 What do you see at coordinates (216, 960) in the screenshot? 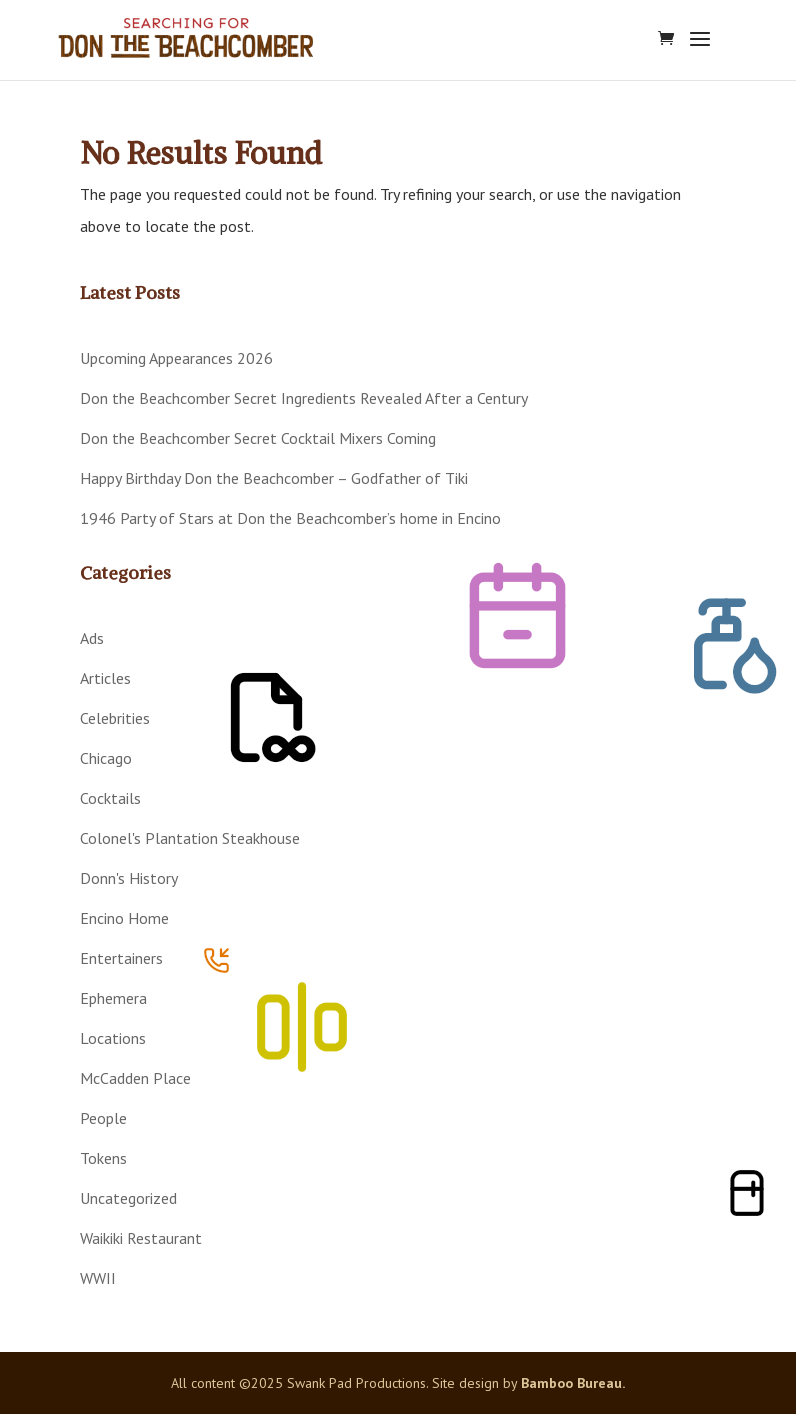
I see `incoming call notification` at bounding box center [216, 960].